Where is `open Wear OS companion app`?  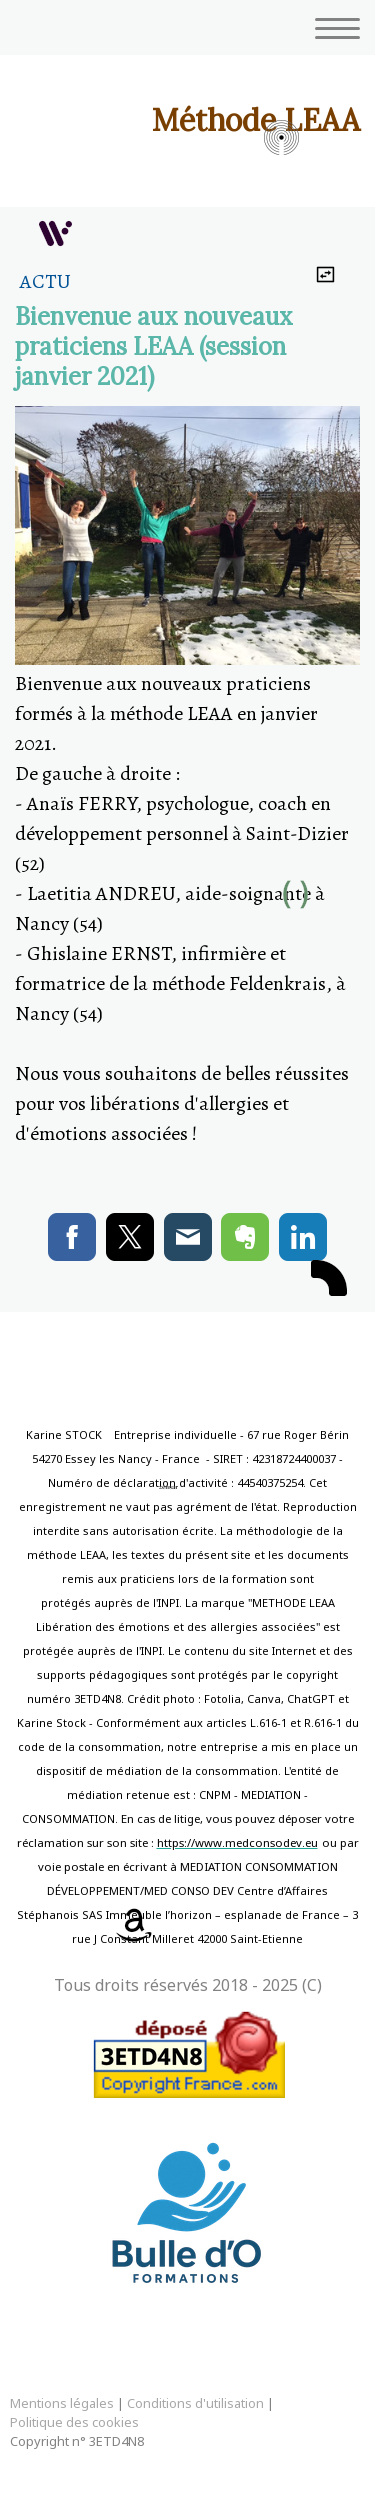
open Wear OS companion app is located at coordinates (55, 233).